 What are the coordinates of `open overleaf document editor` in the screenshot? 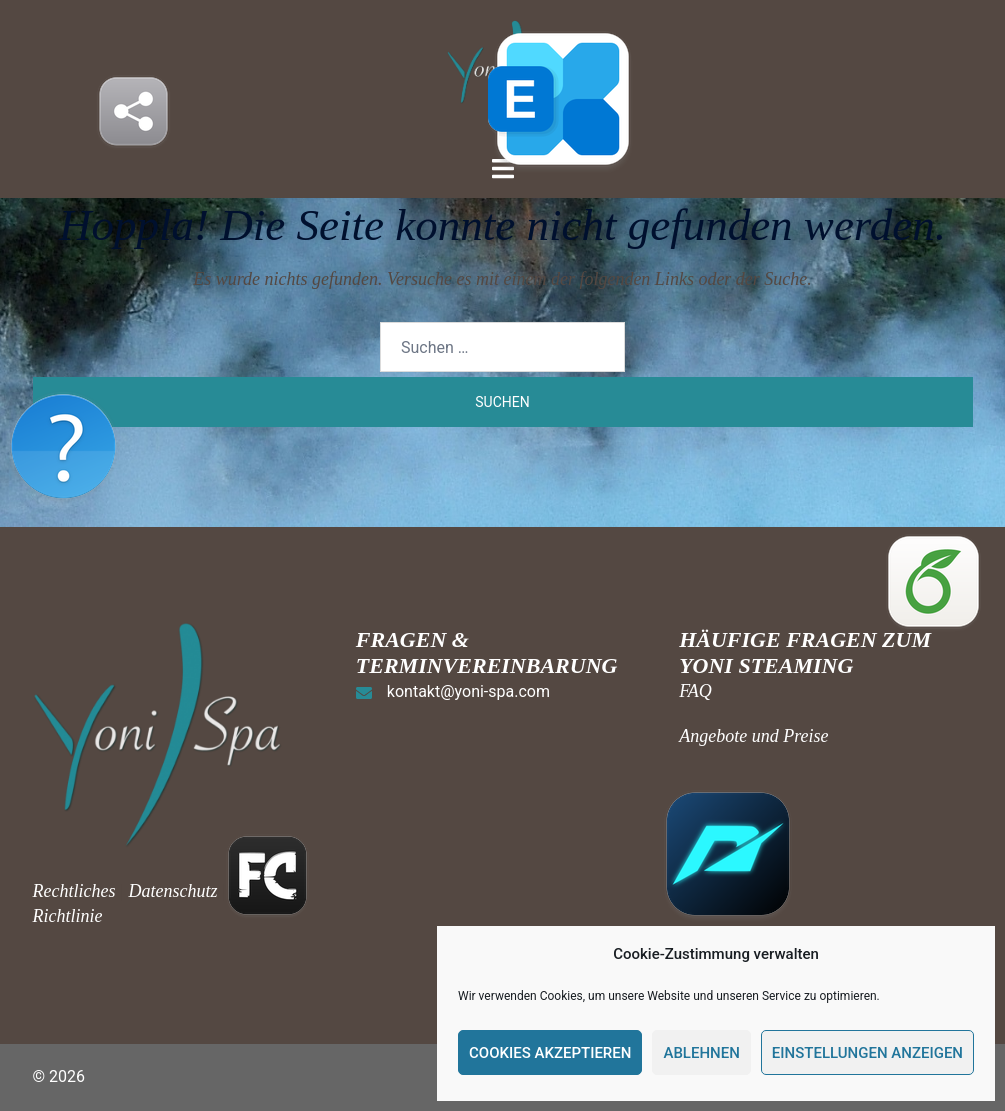 It's located at (933, 581).